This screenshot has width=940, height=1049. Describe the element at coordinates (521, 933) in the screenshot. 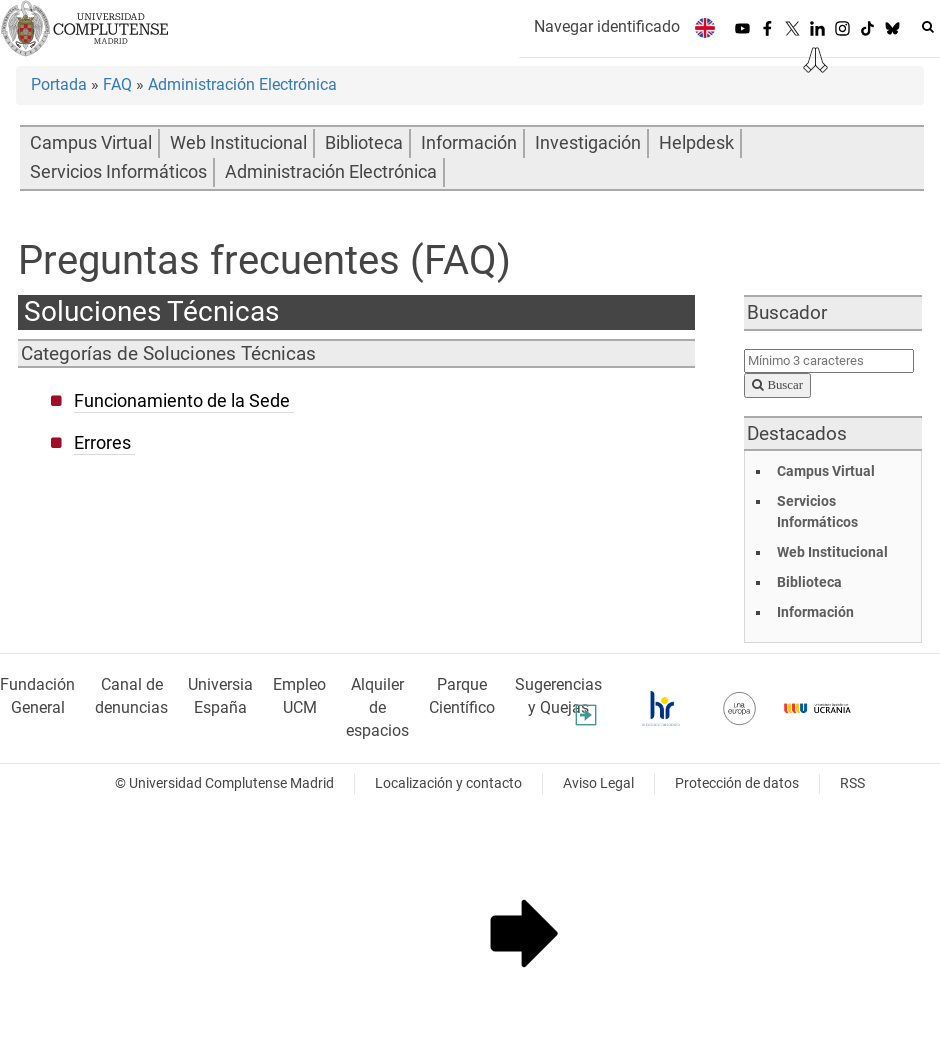

I see `go forward or proceed to next step` at that location.